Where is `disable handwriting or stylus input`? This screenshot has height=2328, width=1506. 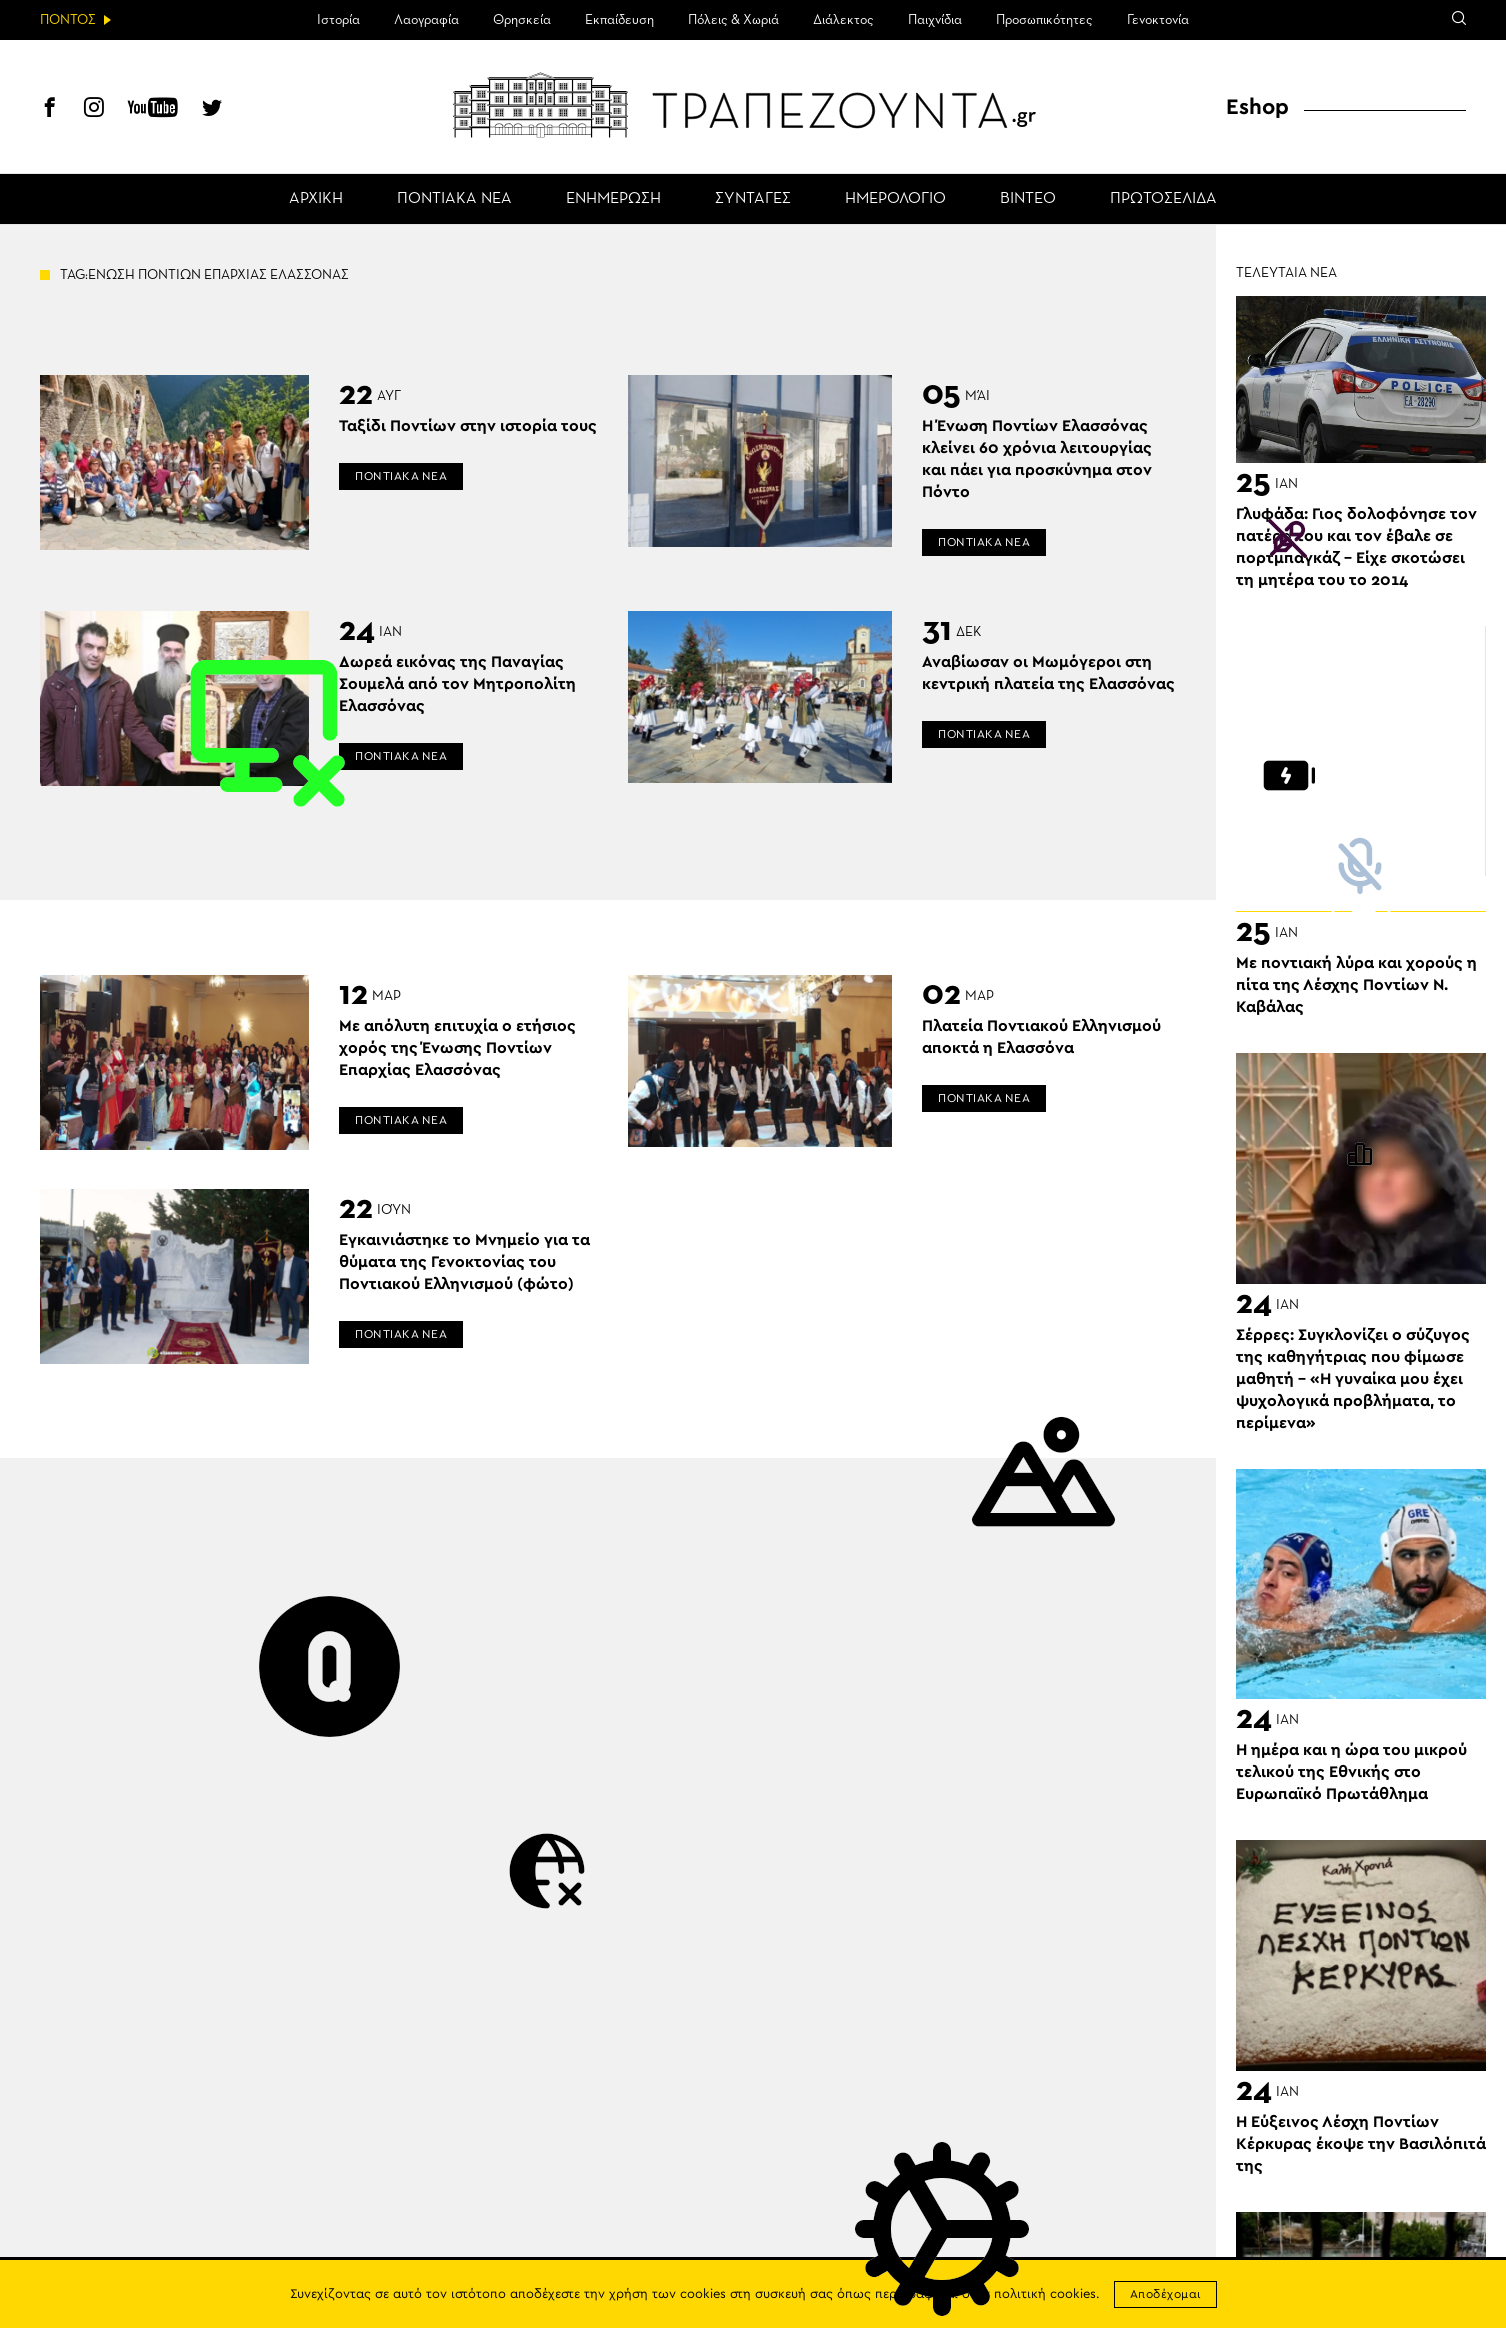 disable handwriting or stylus input is located at coordinates (1287, 538).